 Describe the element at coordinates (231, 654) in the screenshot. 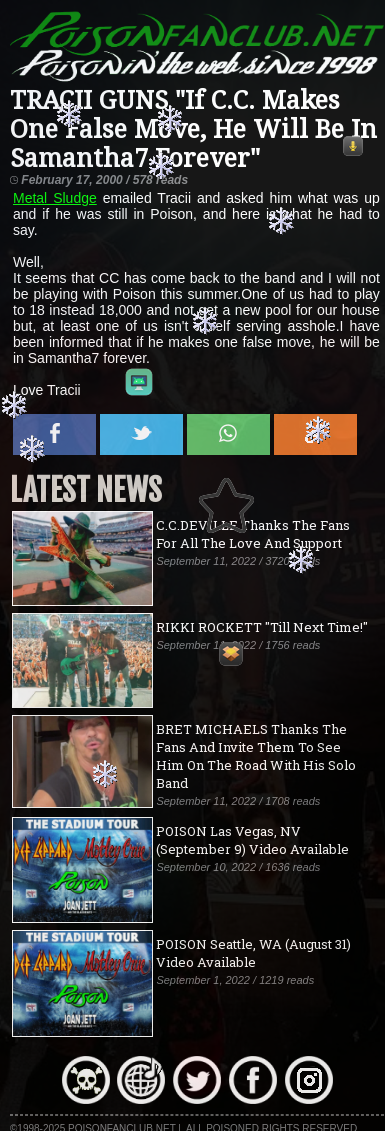

I see `open synaptic package manager` at that location.